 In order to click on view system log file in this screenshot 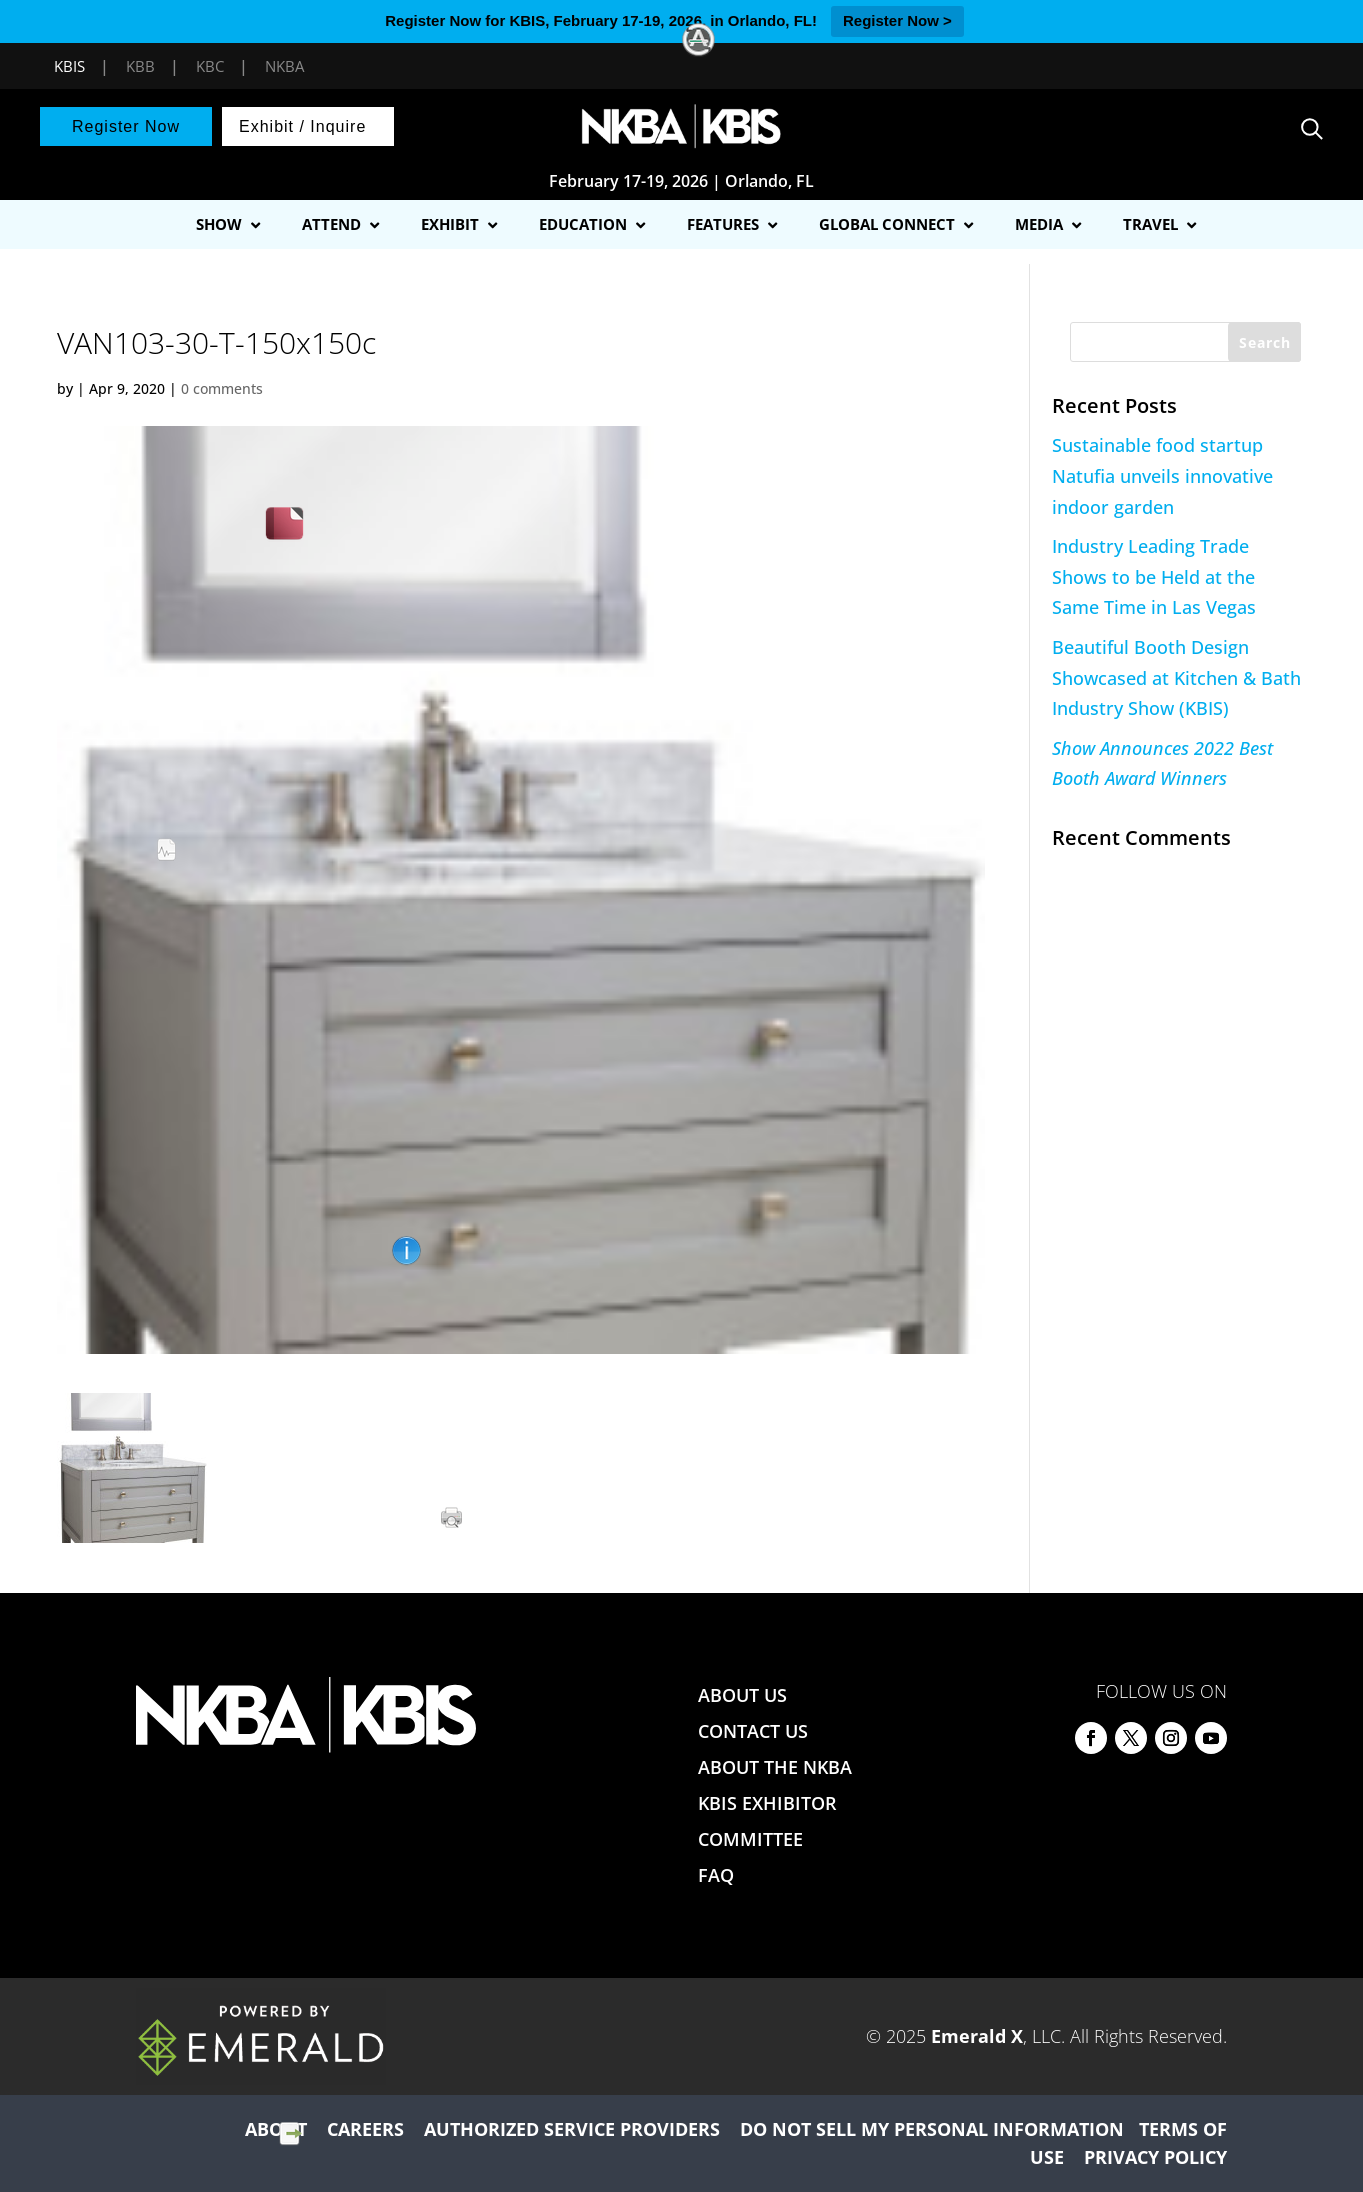, I will do `click(166, 849)`.